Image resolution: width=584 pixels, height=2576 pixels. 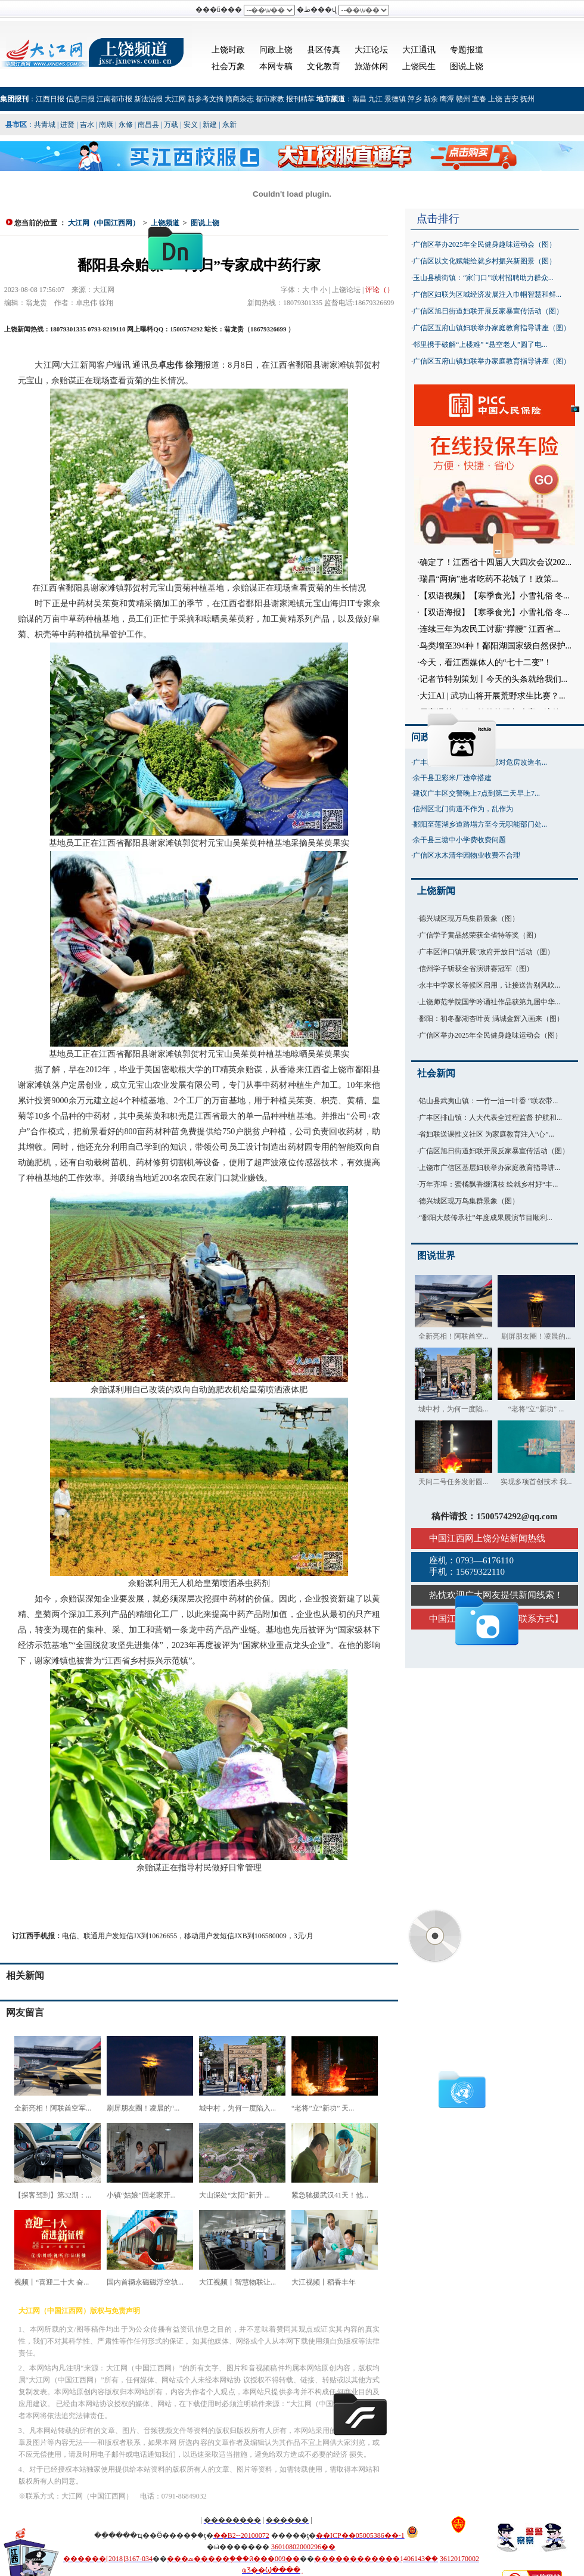 What do you see at coordinates (360, 2416) in the screenshot?
I see `open resurrection remix ROM folder` at bounding box center [360, 2416].